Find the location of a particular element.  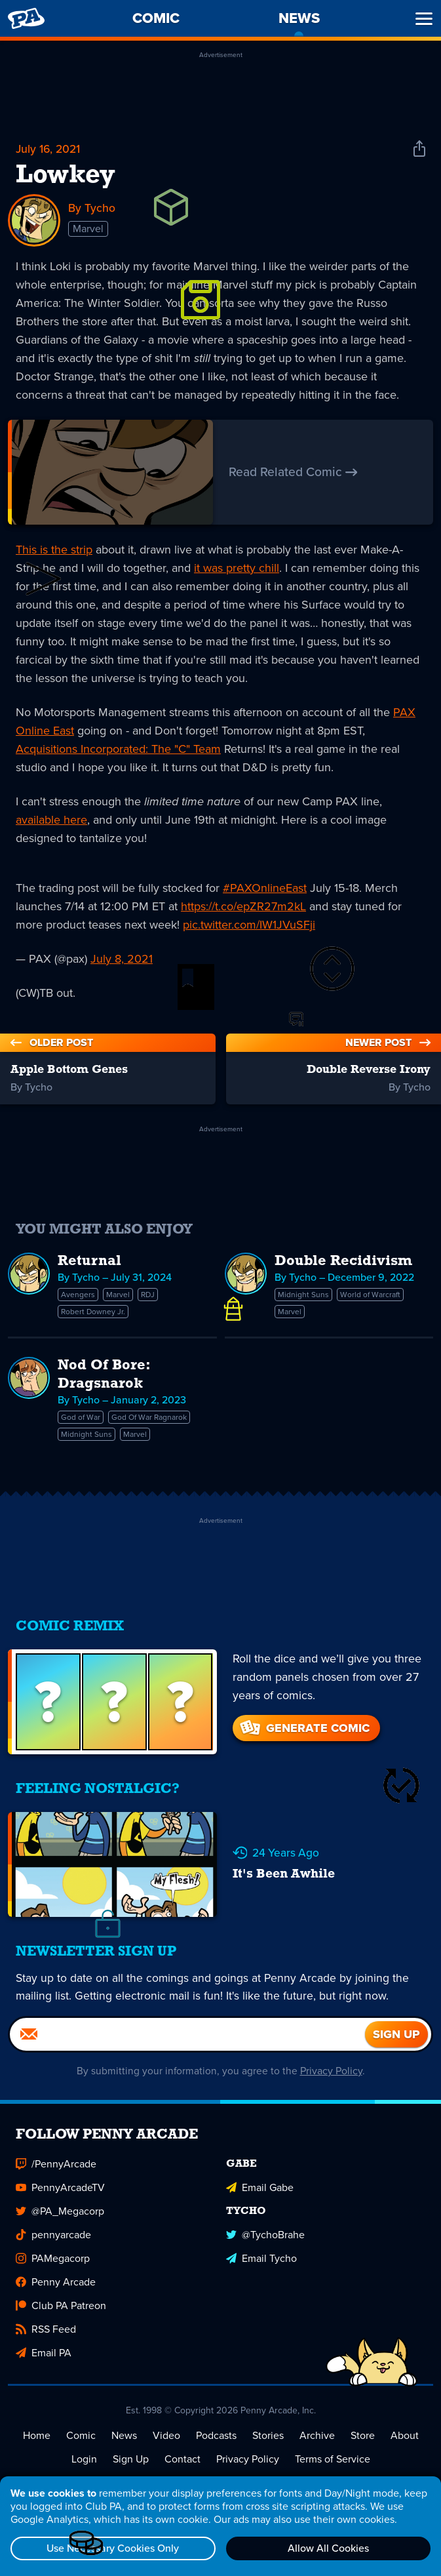

open your library or reading list is located at coordinates (196, 987).